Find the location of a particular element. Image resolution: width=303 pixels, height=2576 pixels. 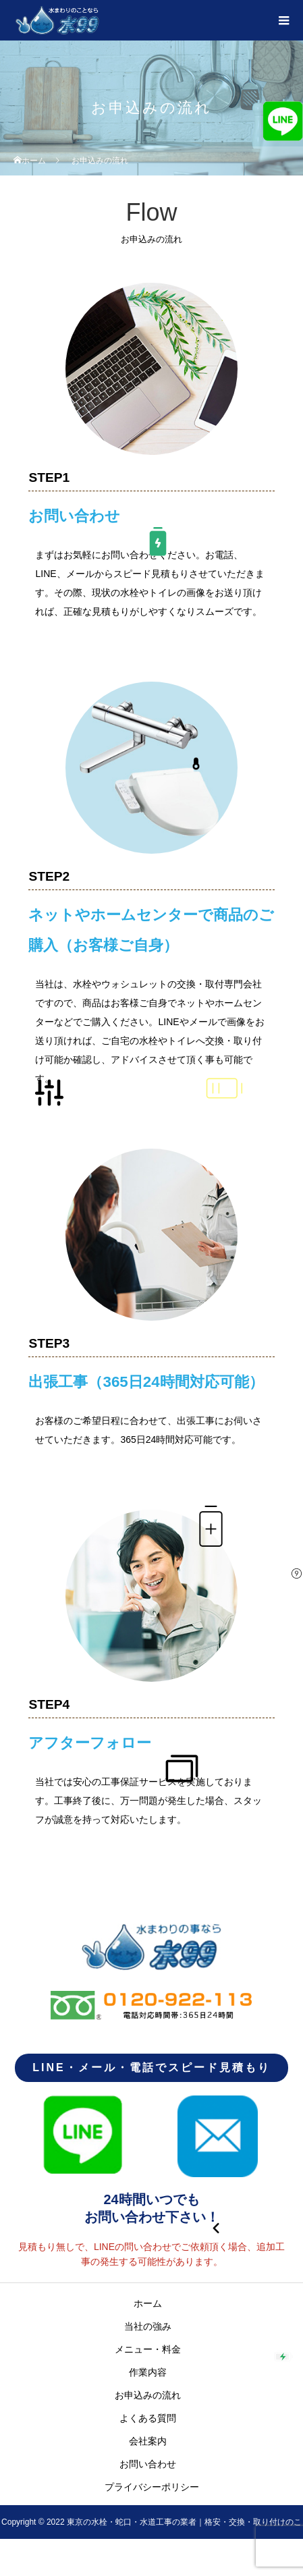

indicates nine items or notifications is located at coordinates (296, 1573).